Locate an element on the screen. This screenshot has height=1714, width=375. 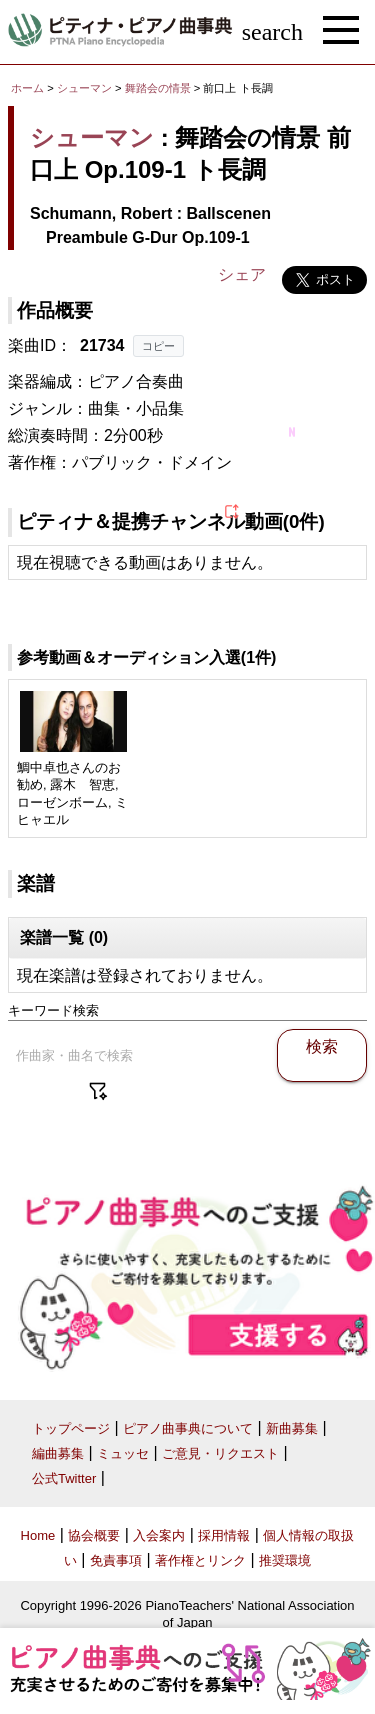
apply smart or AI-powered filters is located at coordinates (97, 1090).